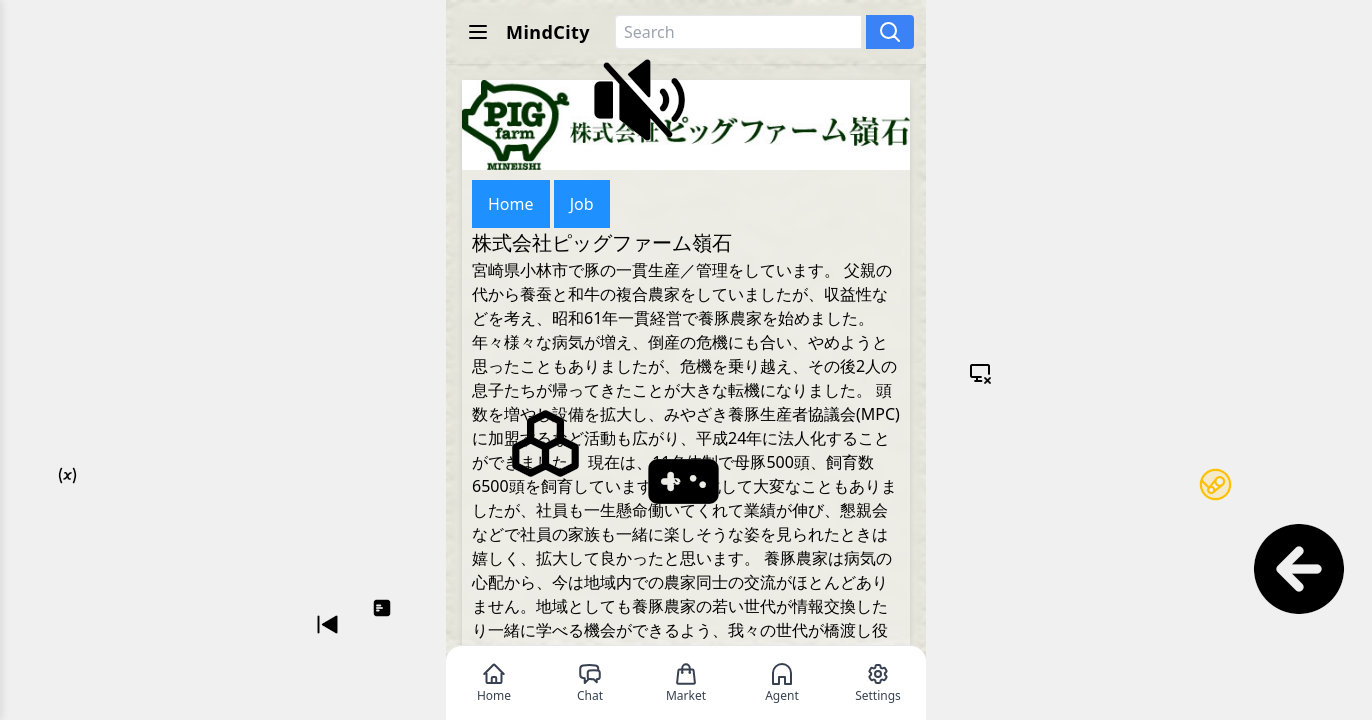 Image resolution: width=1372 pixels, height=720 pixels. I want to click on view modular components or building blocks, so click(545, 443).